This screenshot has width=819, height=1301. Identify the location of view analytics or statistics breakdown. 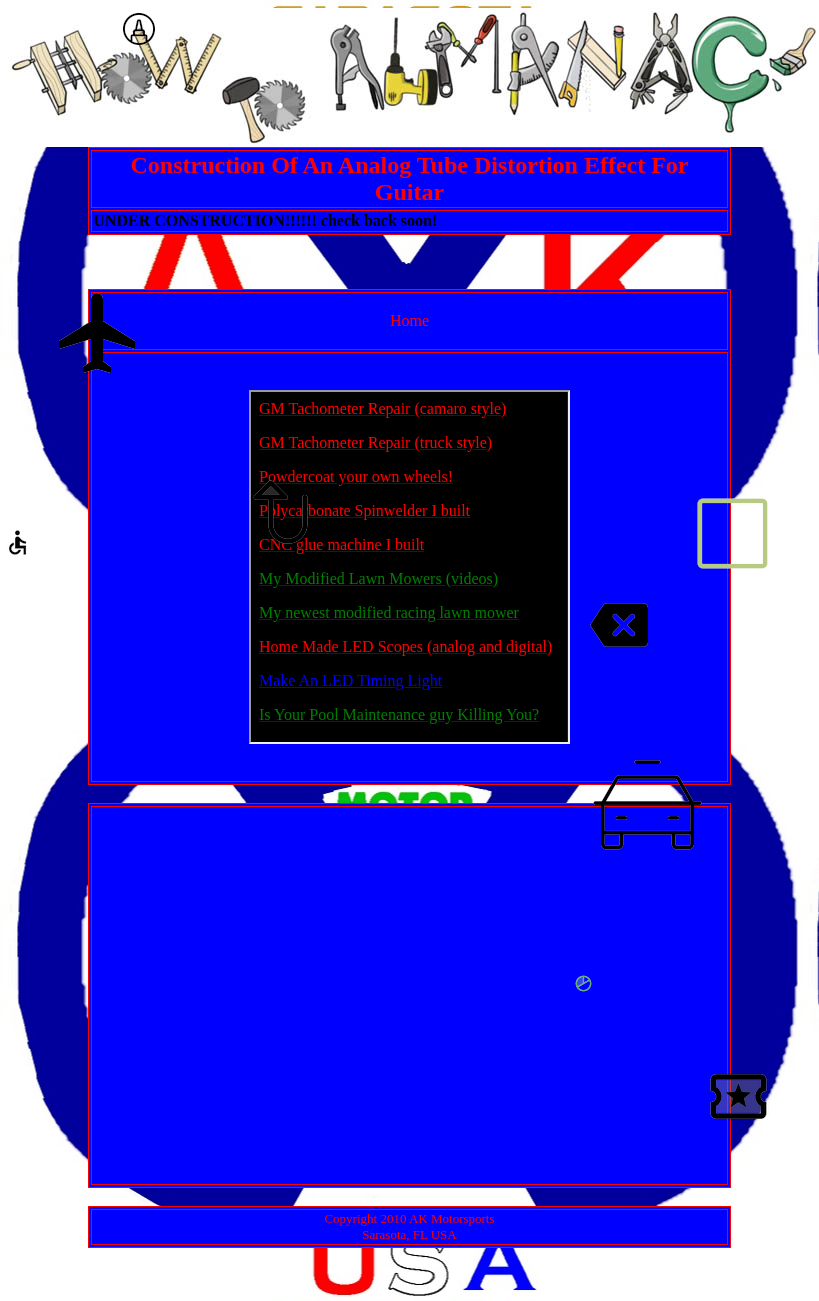
(583, 983).